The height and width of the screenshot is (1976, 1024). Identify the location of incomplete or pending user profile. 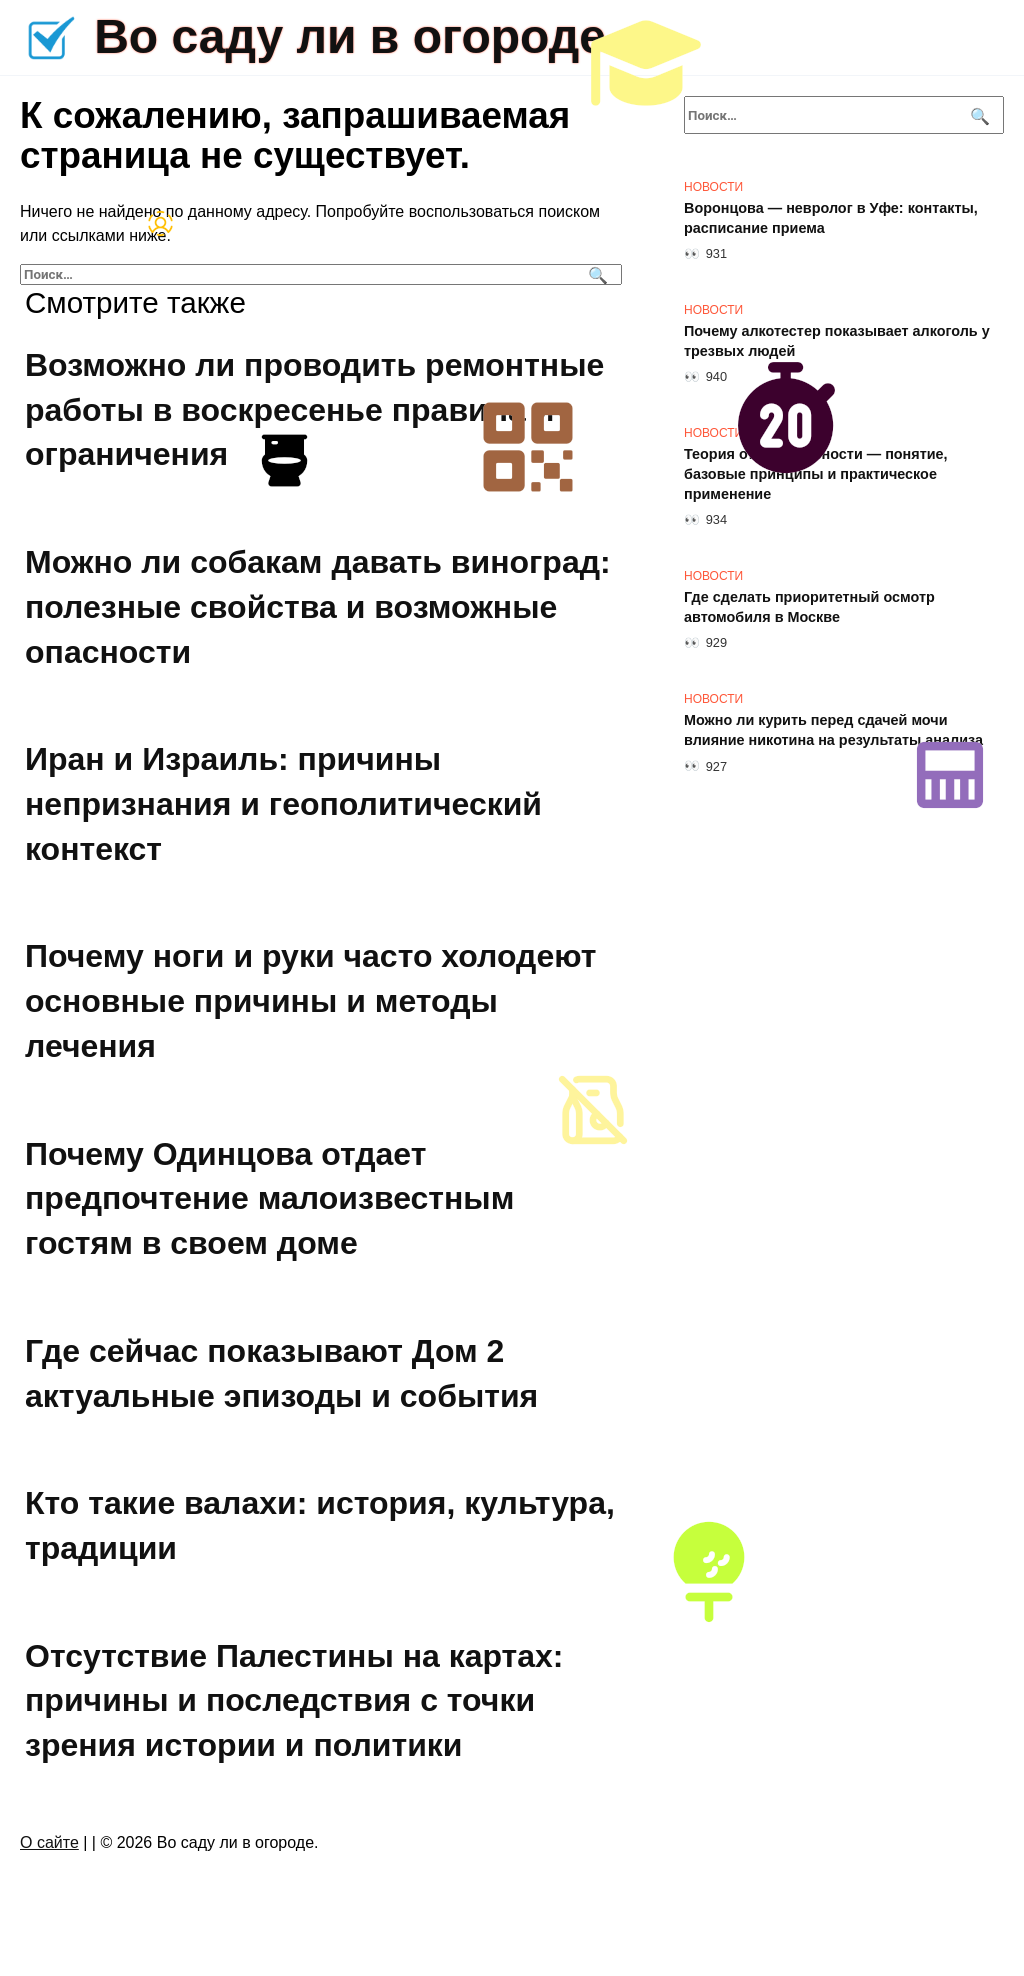
(160, 223).